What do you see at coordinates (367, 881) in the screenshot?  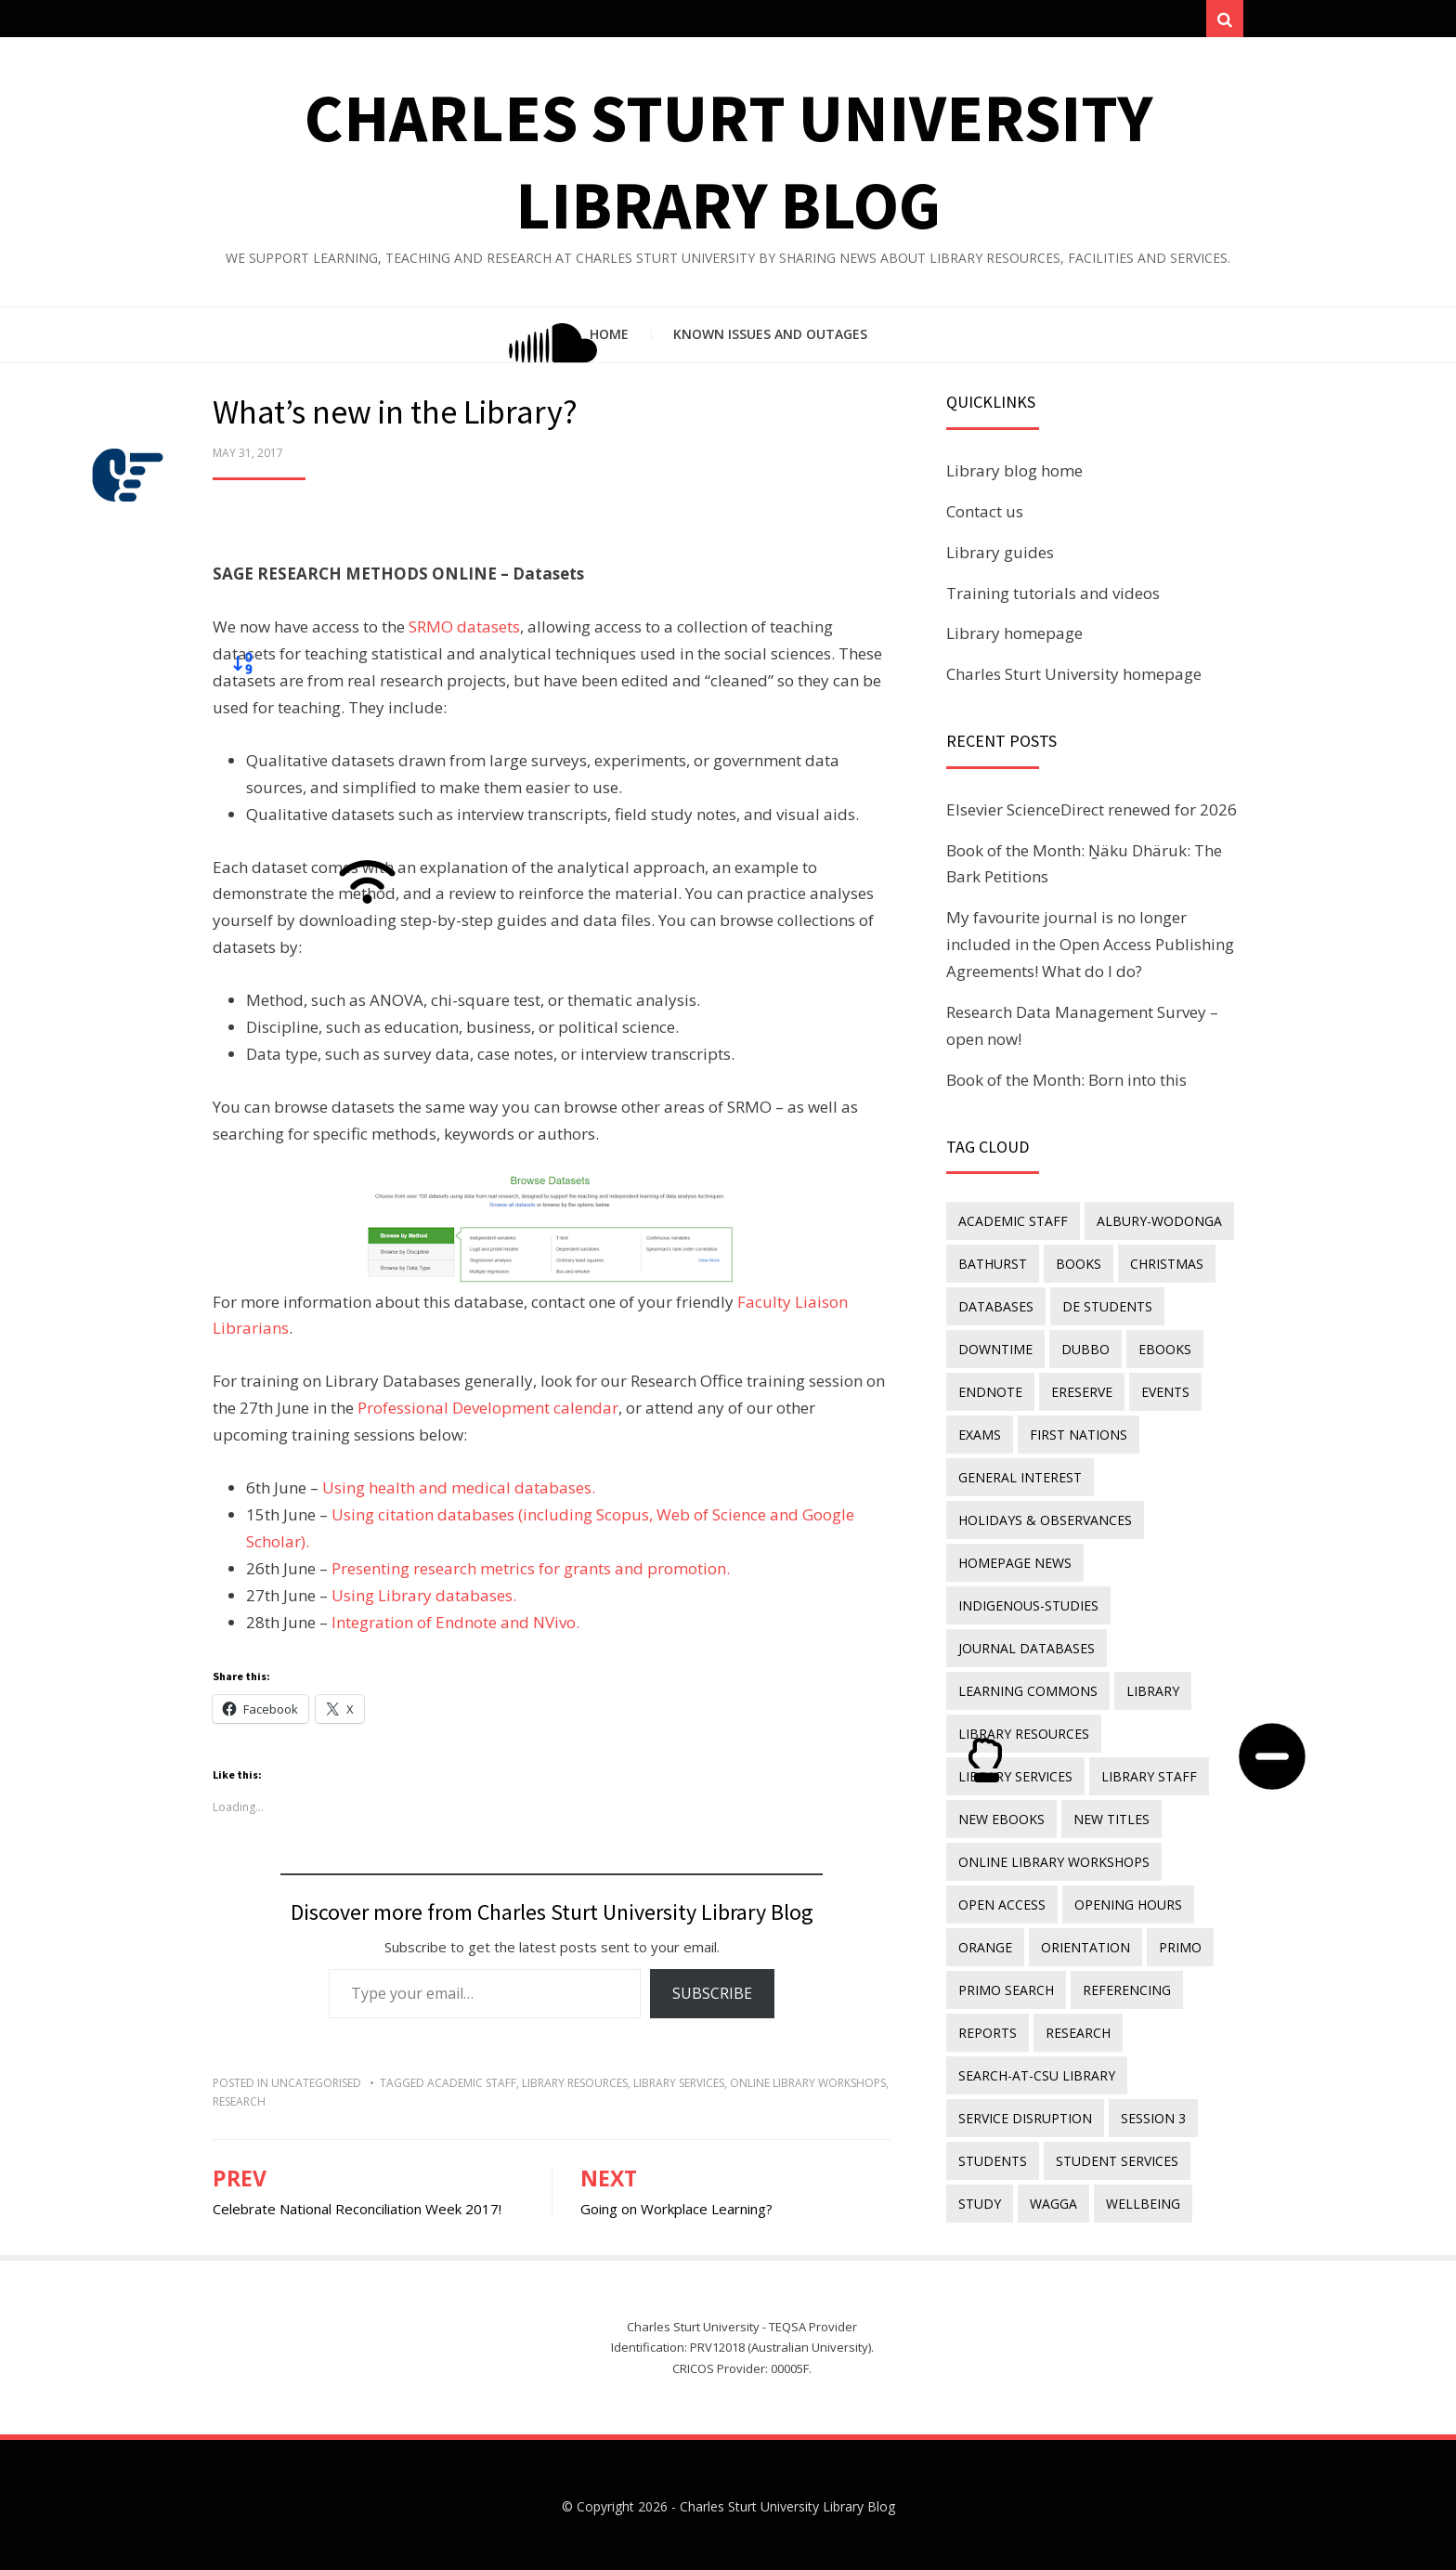 I see `indicates strong wifi connection` at bounding box center [367, 881].